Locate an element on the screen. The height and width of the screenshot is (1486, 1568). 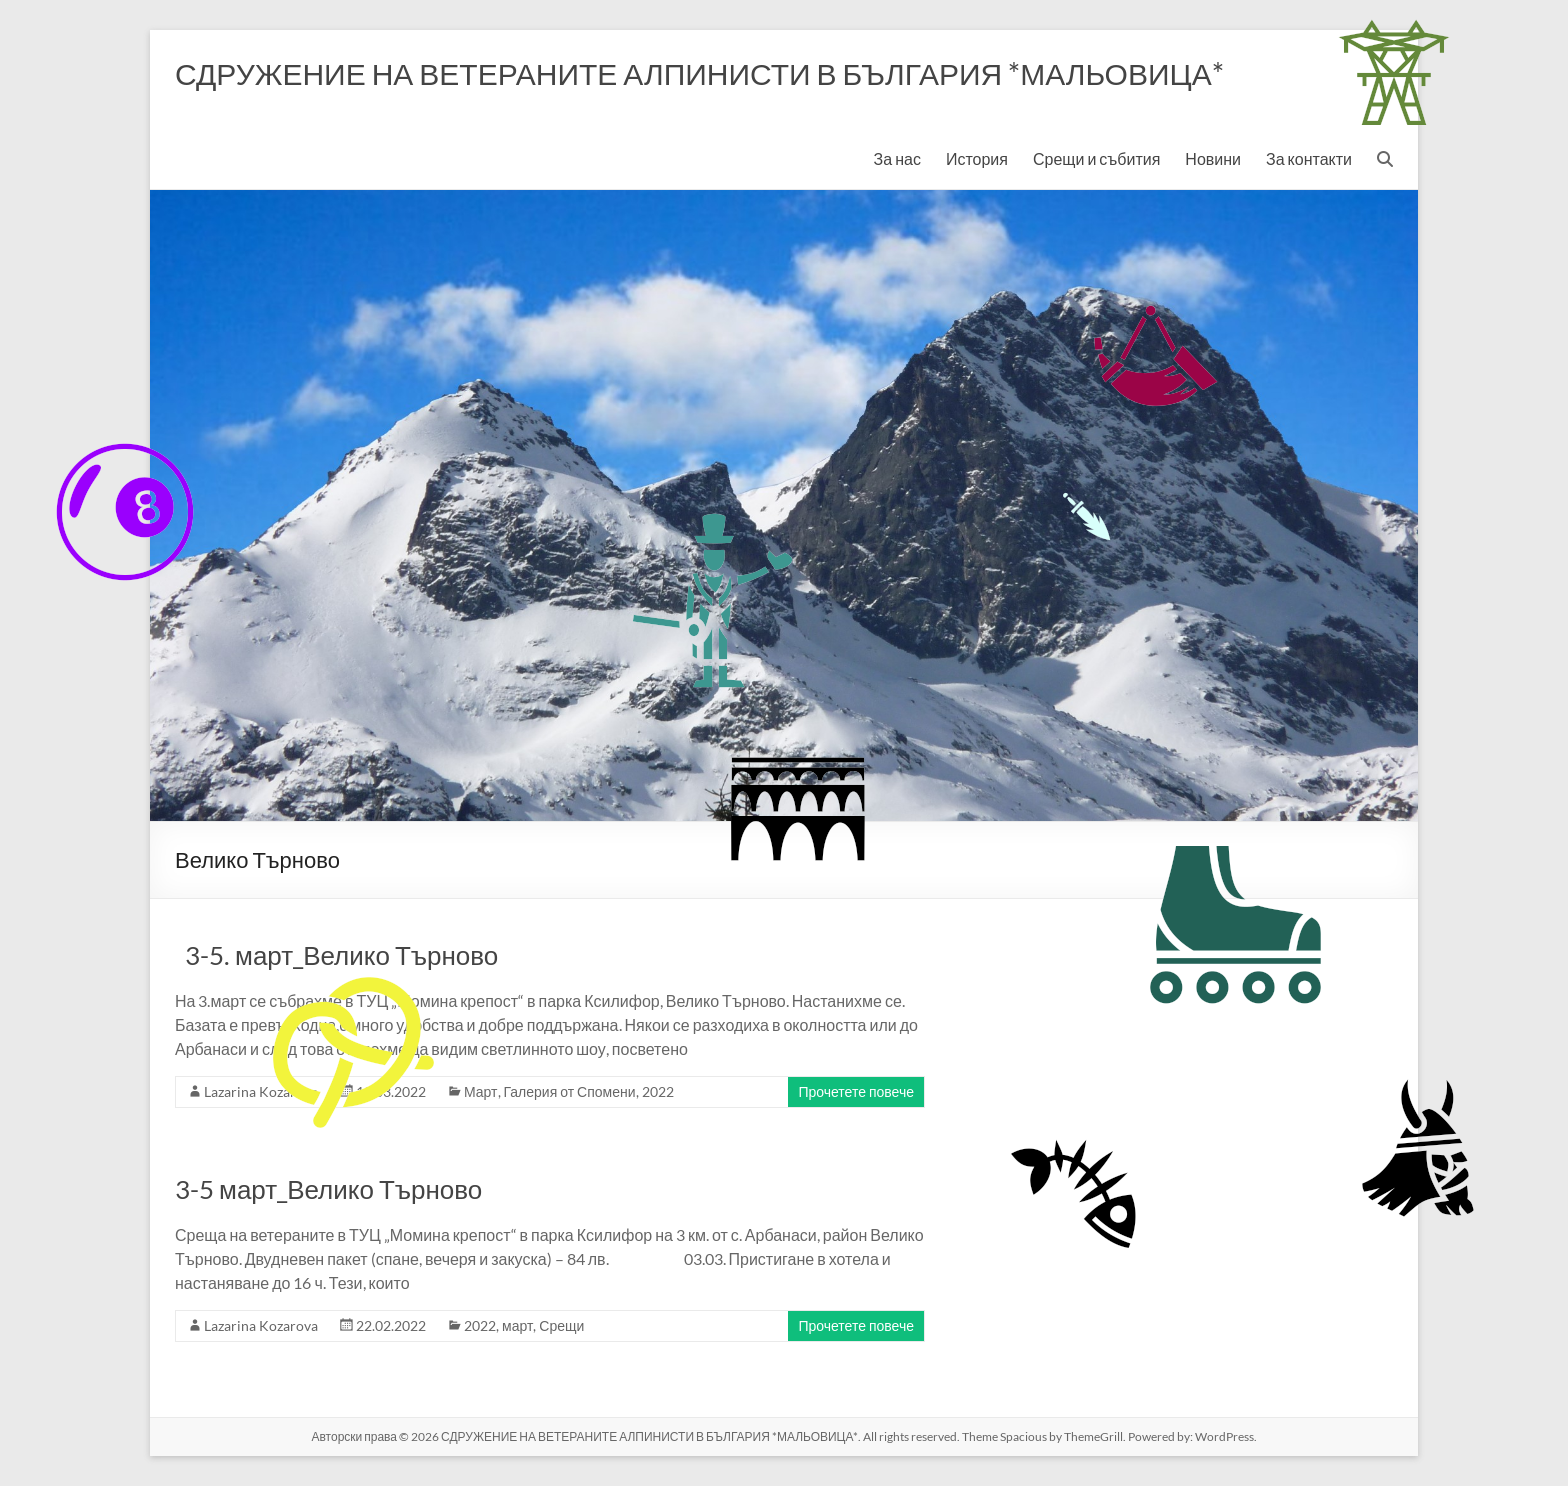
attack or melee combat action is located at coordinates (1086, 516).